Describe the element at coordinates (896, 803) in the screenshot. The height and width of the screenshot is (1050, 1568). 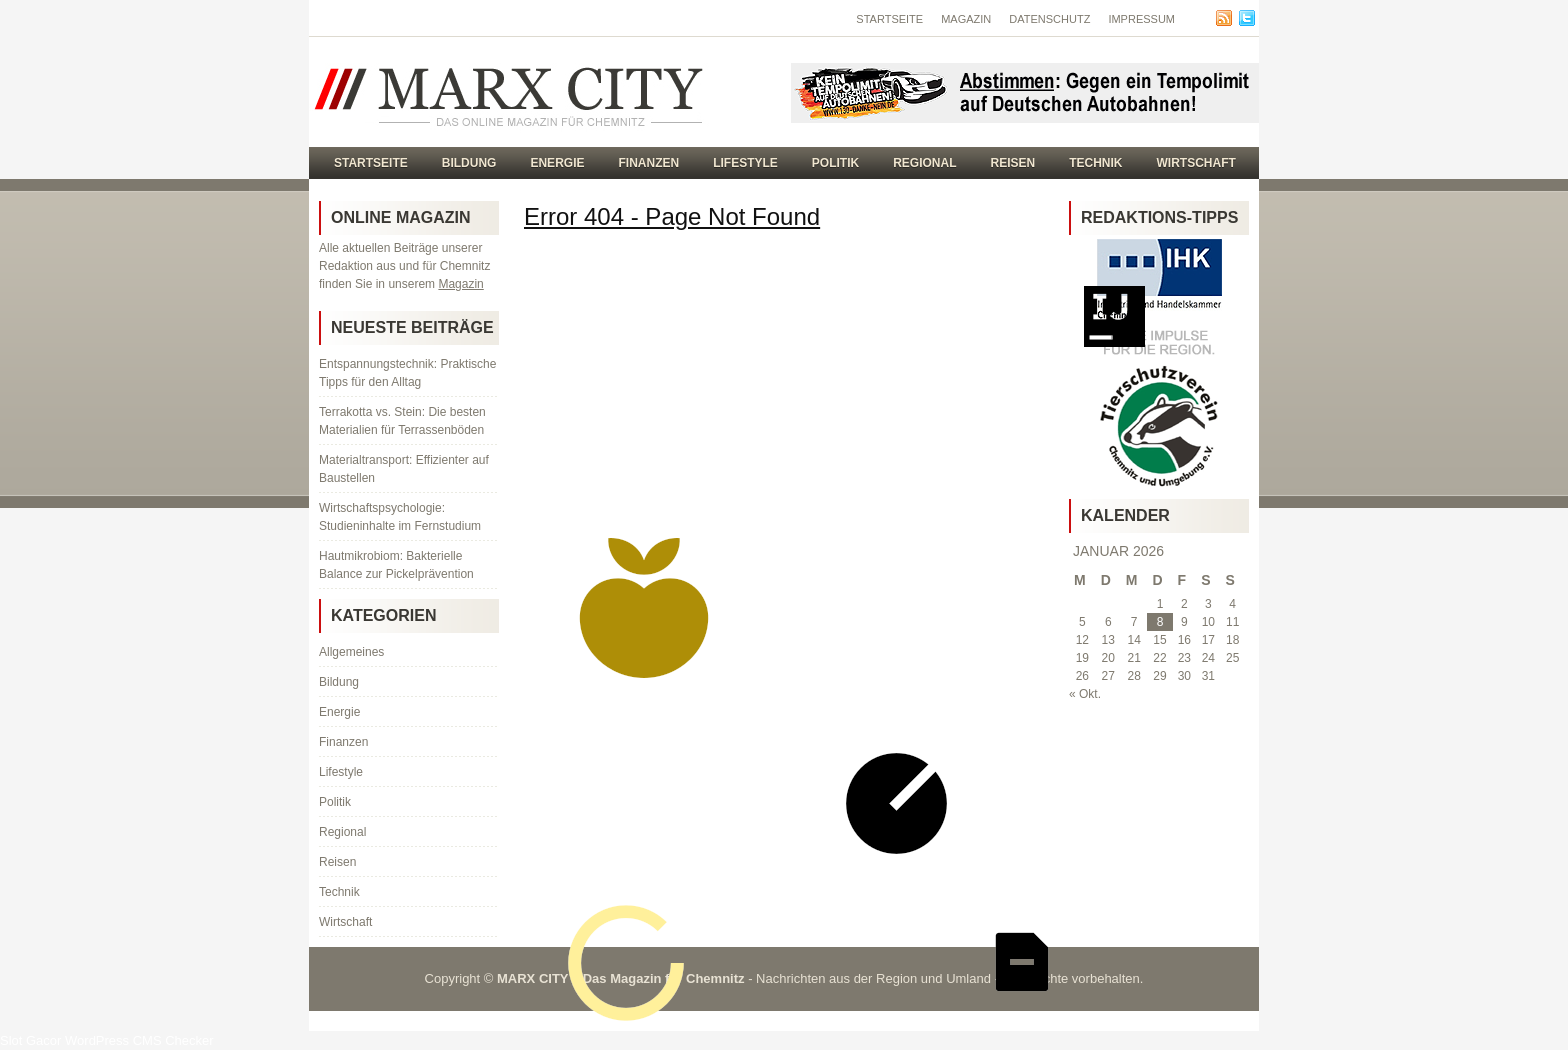
I see `open navigation or directional tools` at that location.